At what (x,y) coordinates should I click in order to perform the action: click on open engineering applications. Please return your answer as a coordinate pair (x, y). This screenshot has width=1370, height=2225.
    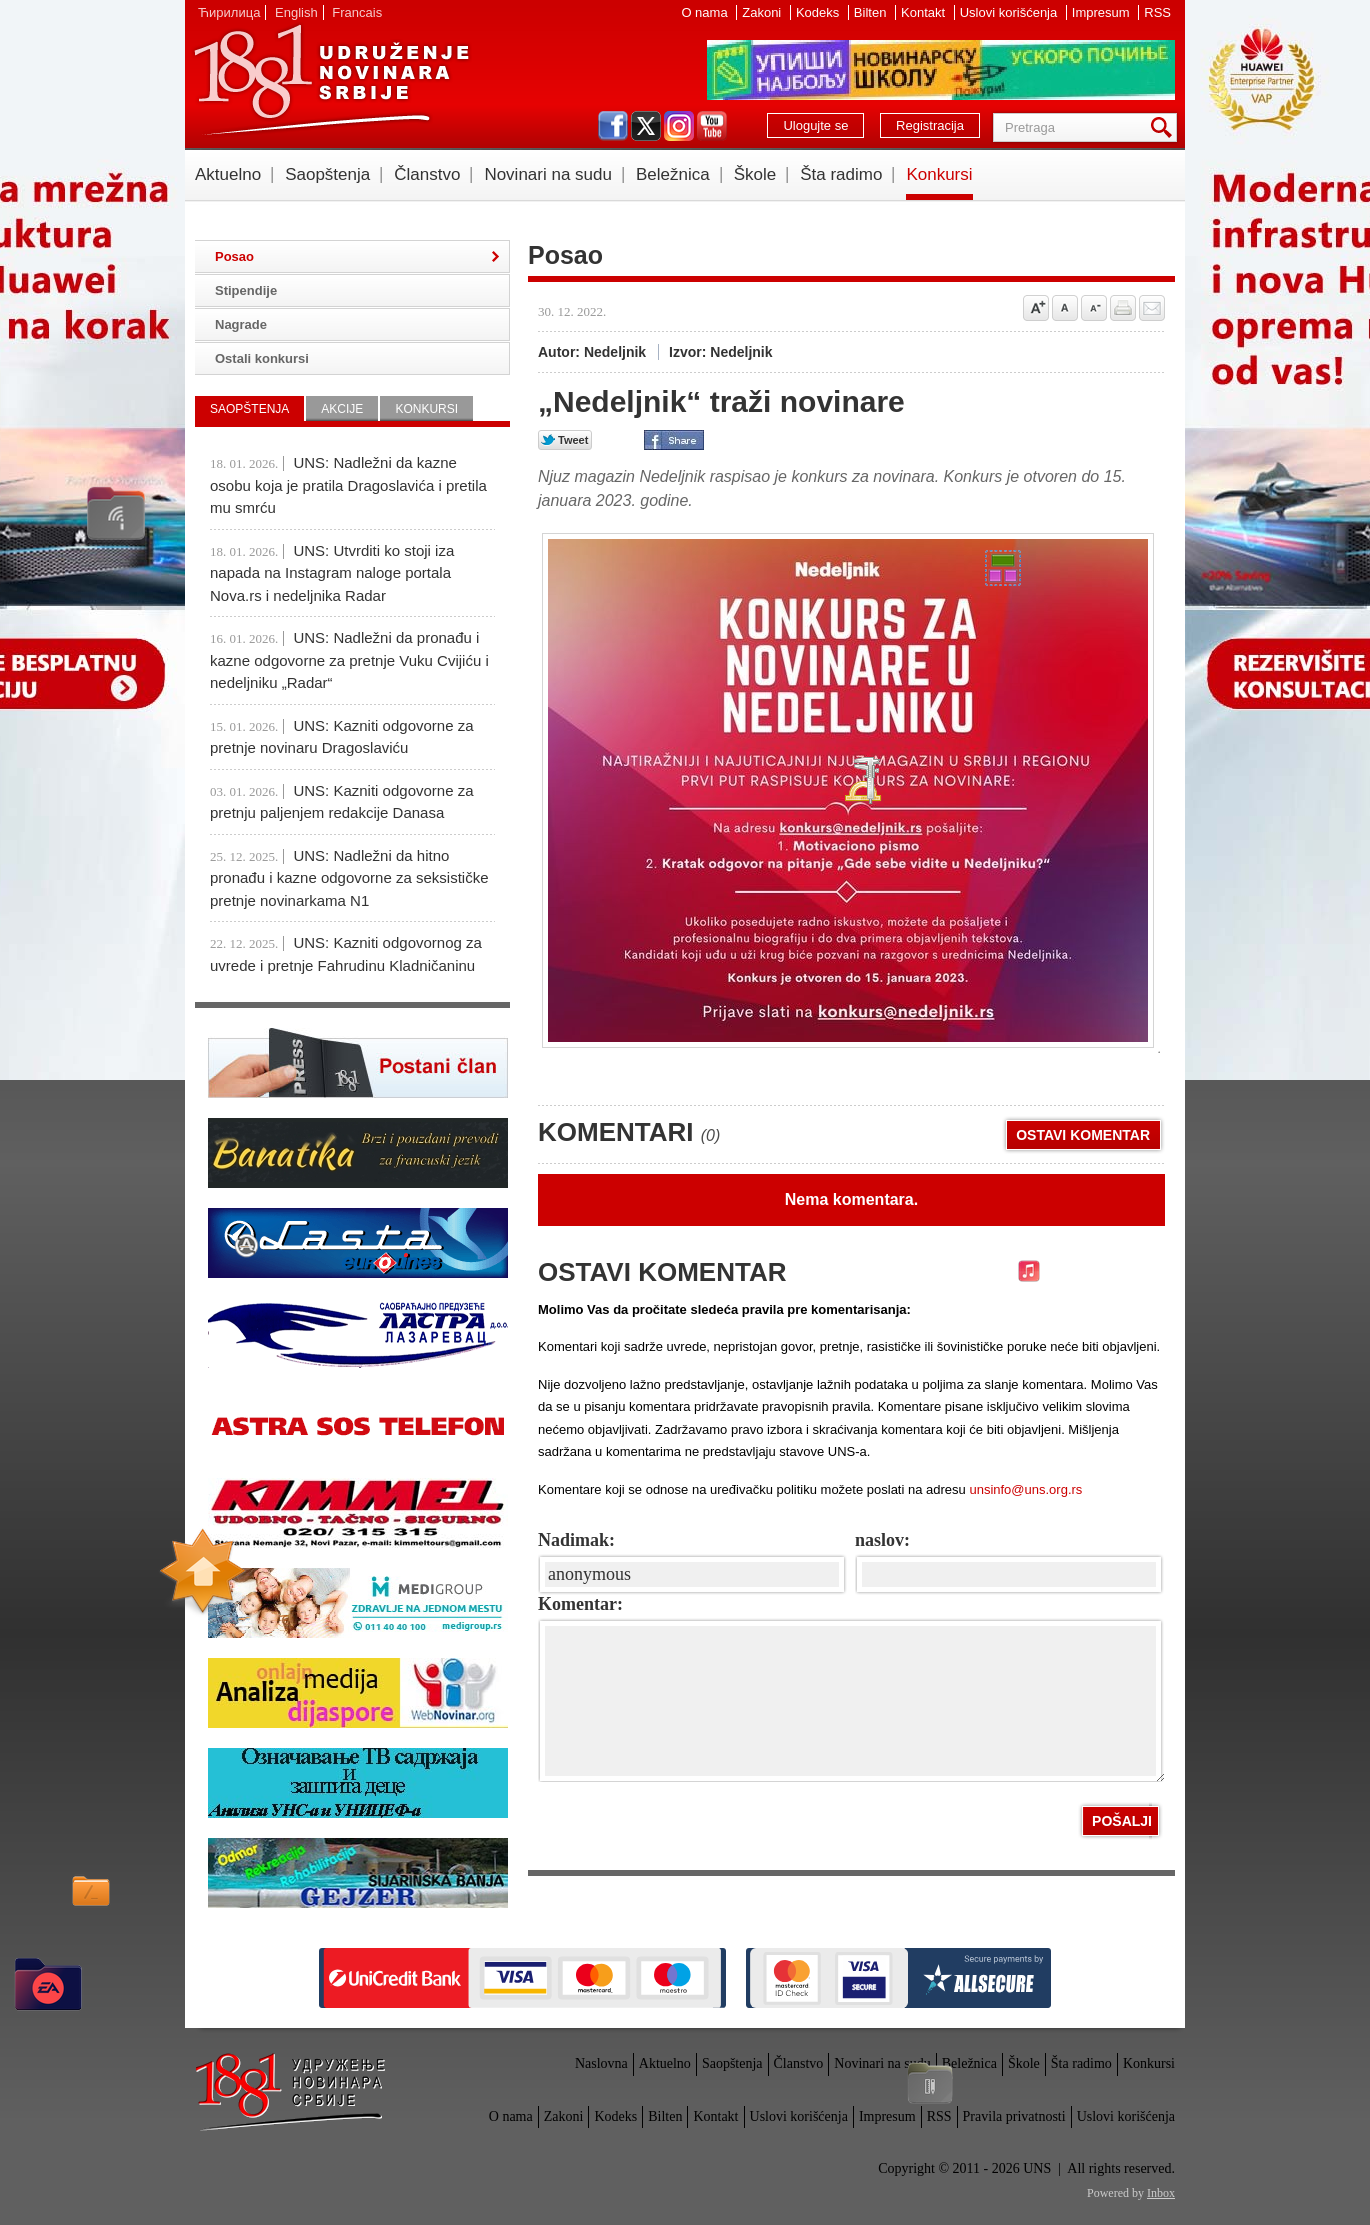
    Looking at the image, I should click on (864, 781).